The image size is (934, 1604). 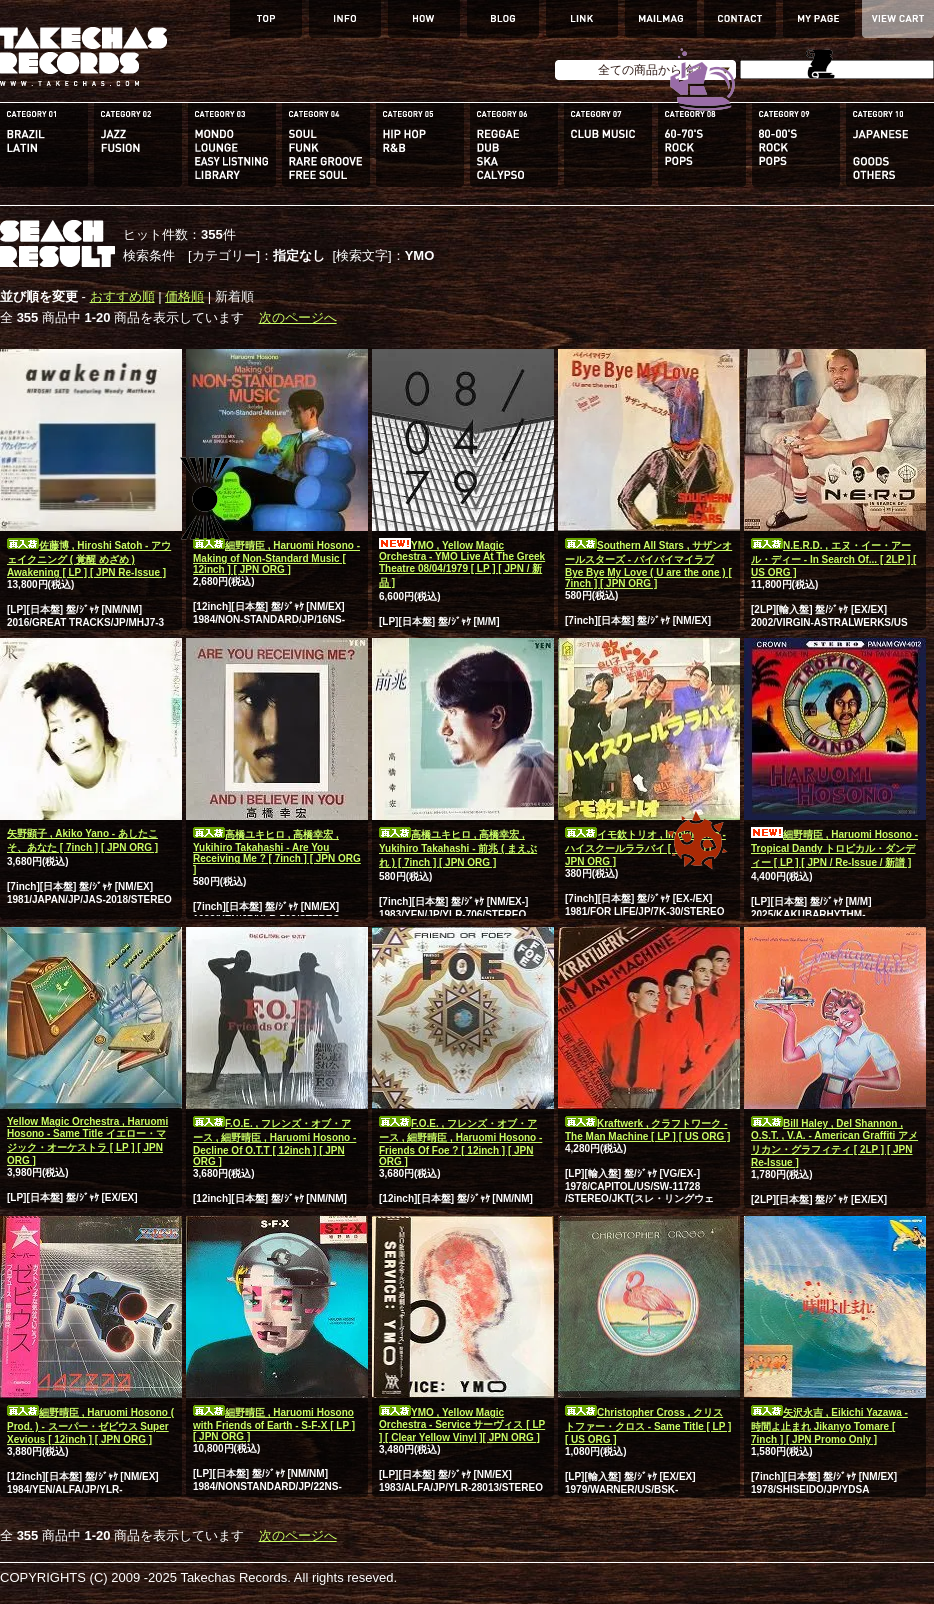 I want to click on view quest details or storyline, so click(x=820, y=64).